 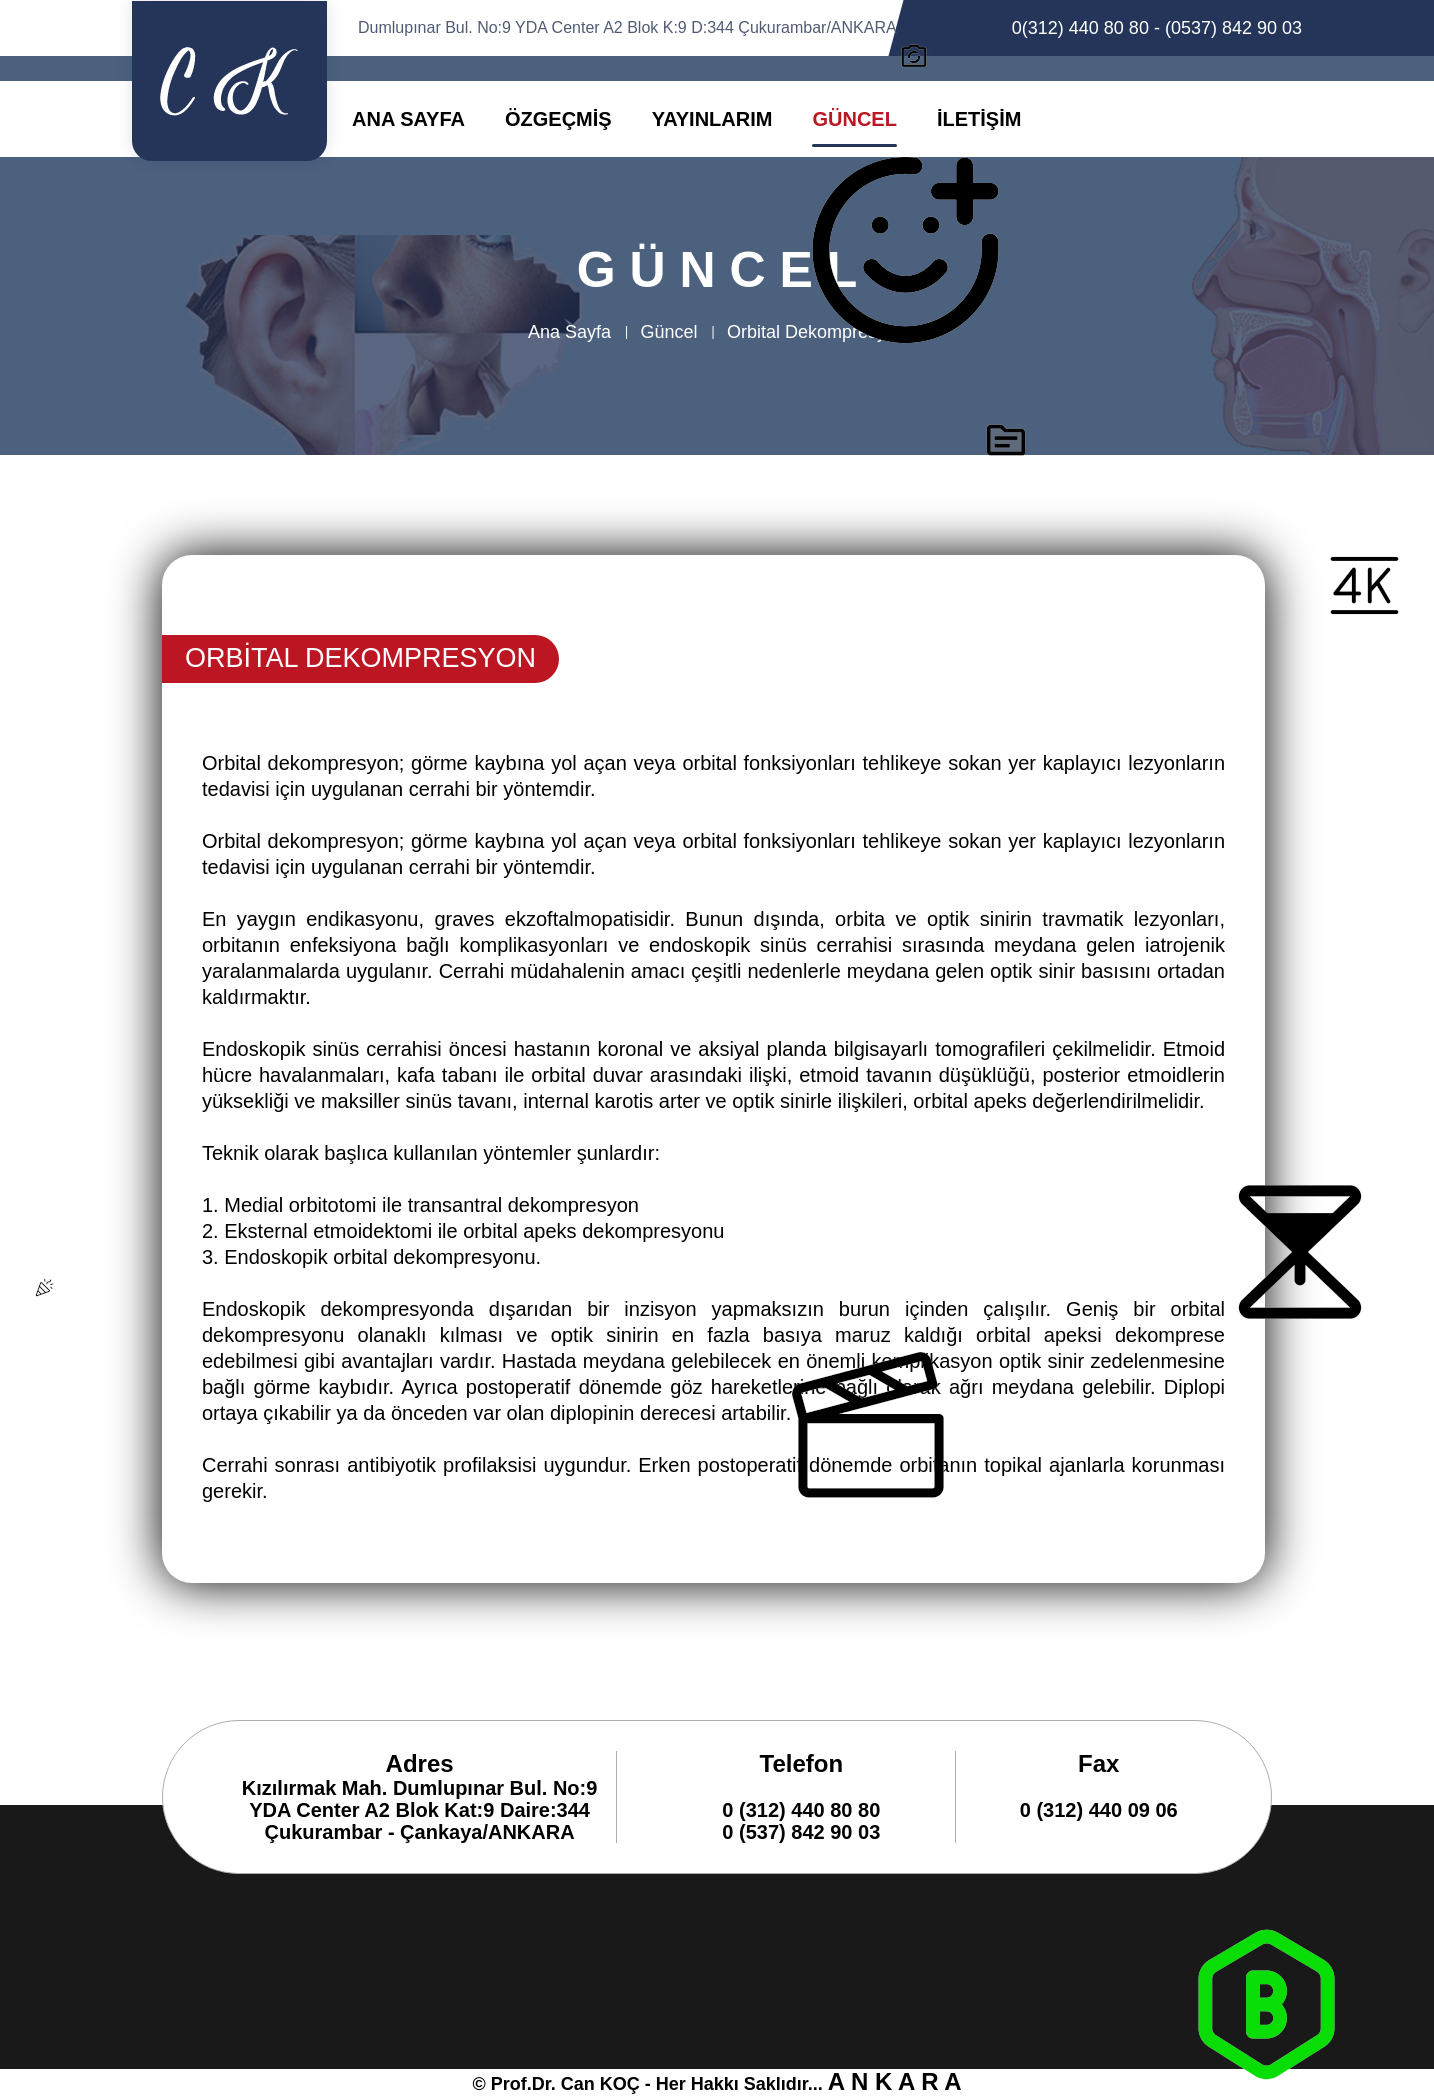 What do you see at coordinates (1300, 1252) in the screenshot?
I see `indicates a process is in progress or loading` at bounding box center [1300, 1252].